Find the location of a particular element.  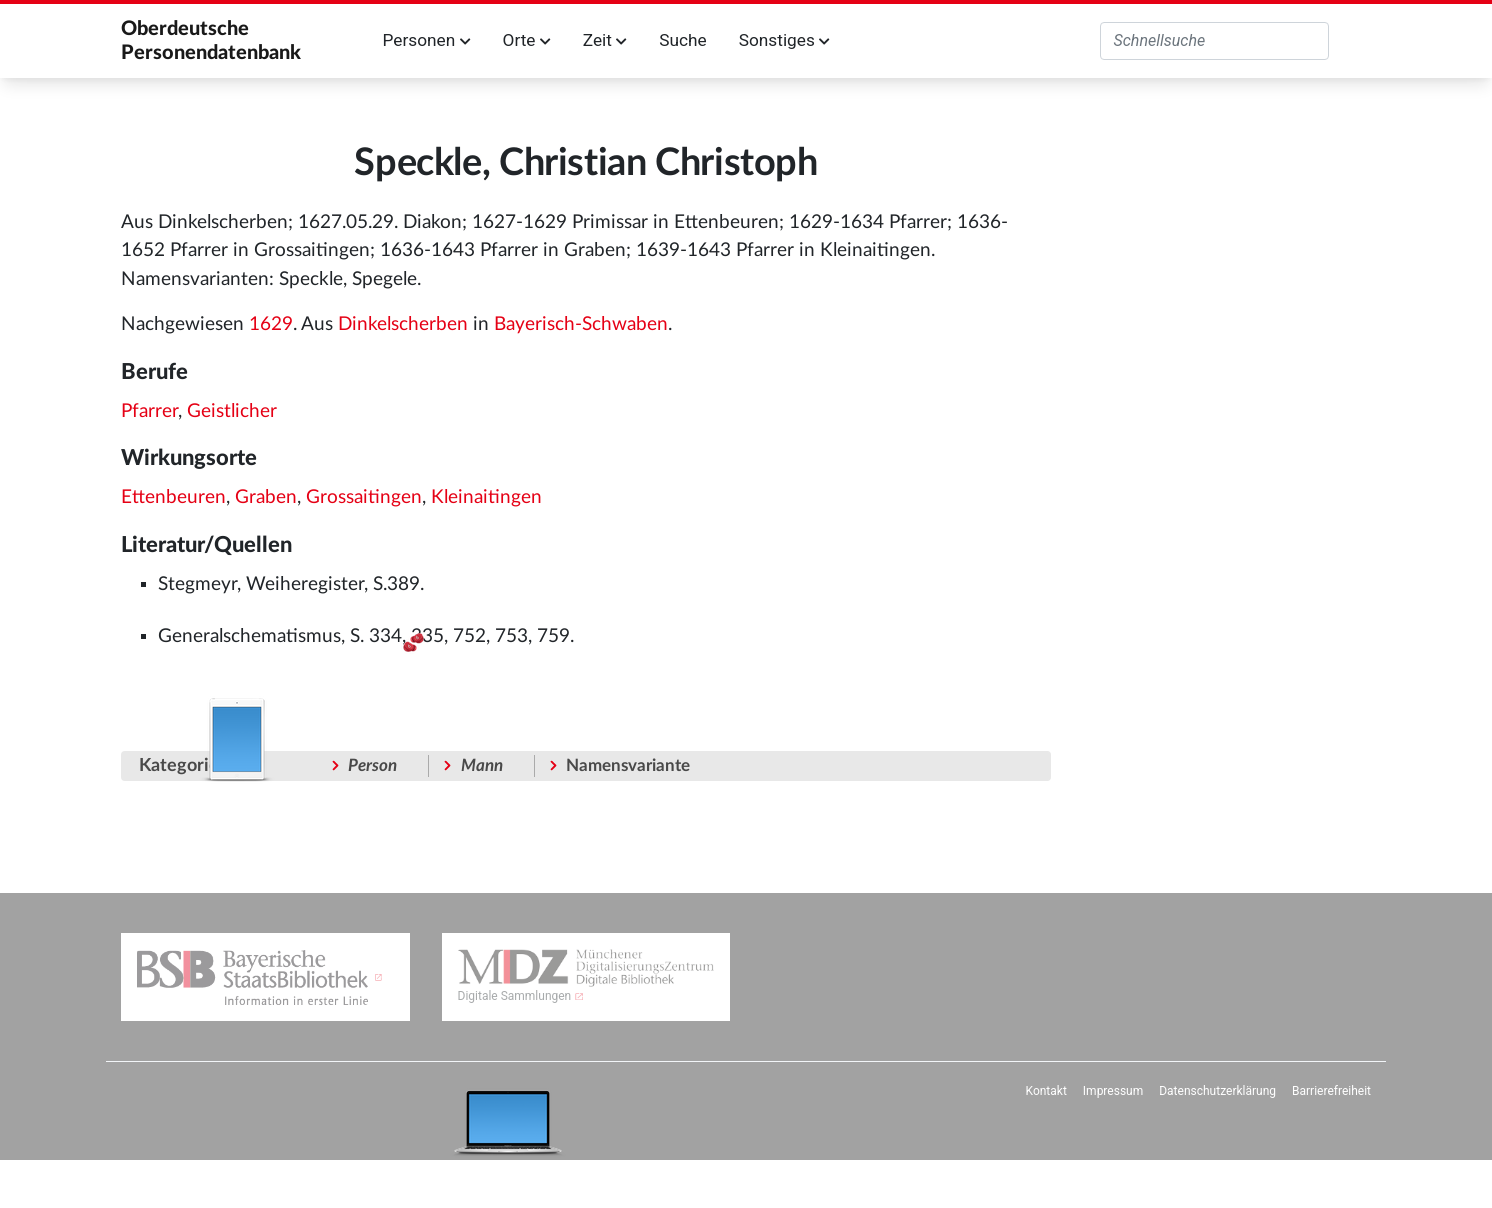

beats wireless earbuds - disconnected or unavailable is located at coordinates (413, 642).